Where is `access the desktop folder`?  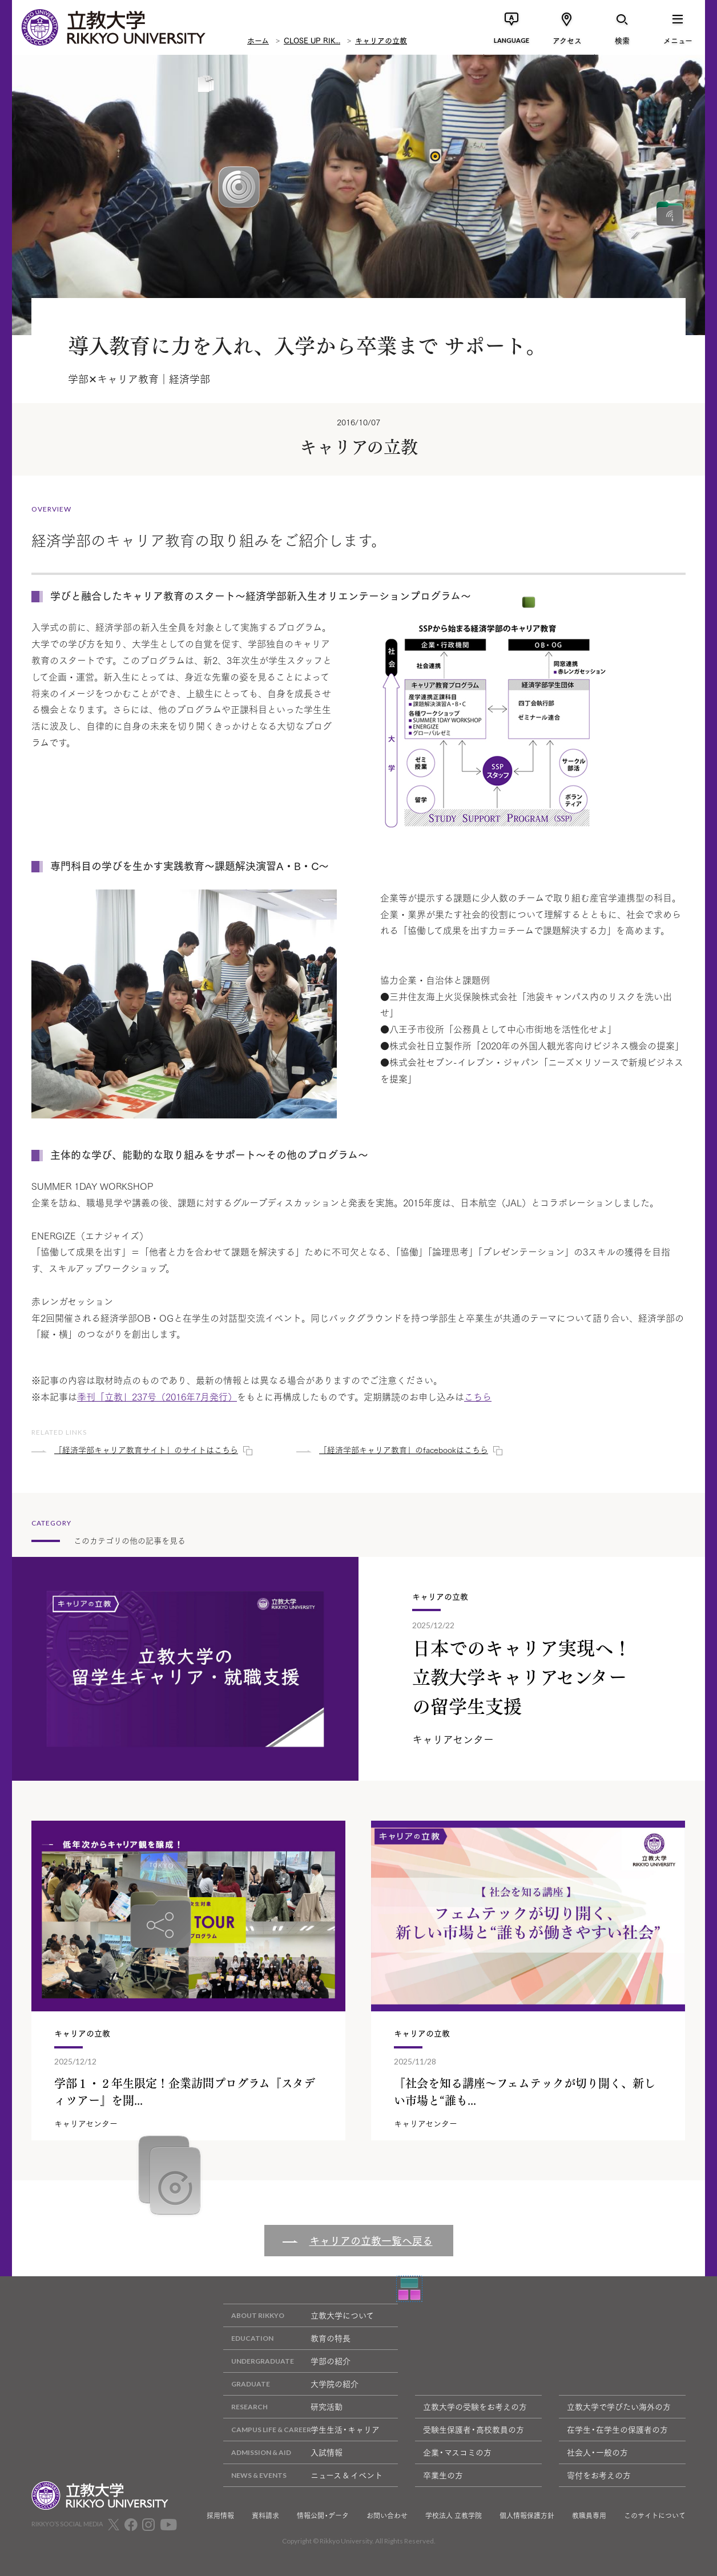
access the desktop folder is located at coordinates (529, 602).